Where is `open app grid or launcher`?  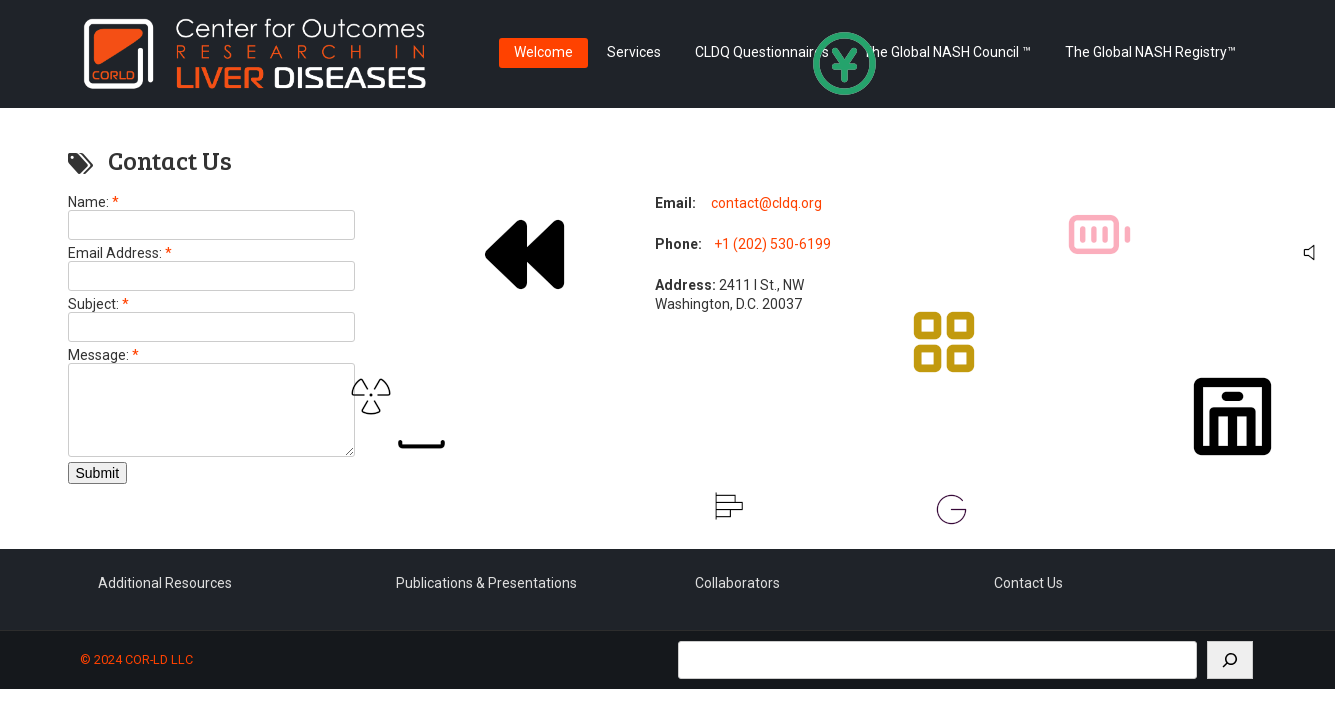 open app grid or launcher is located at coordinates (944, 342).